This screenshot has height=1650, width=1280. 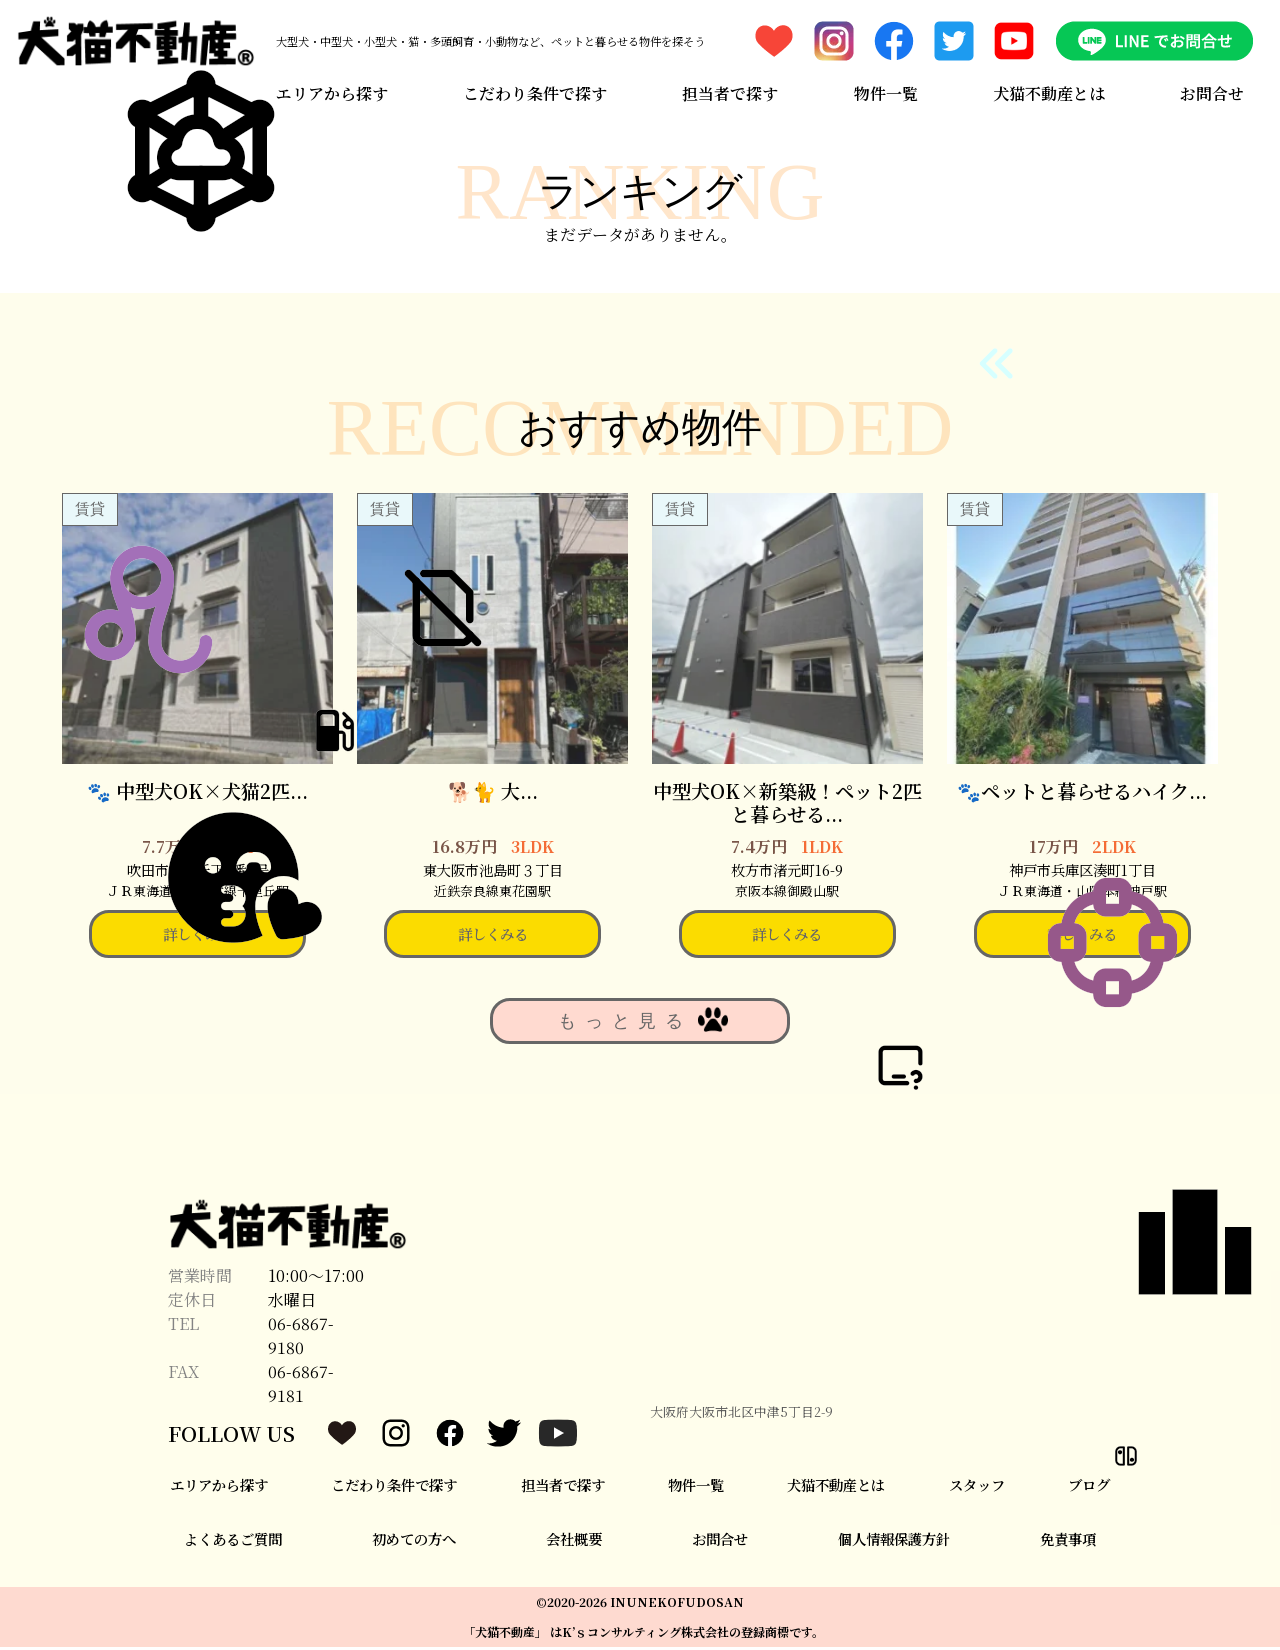 What do you see at coordinates (1195, 1242) in the screenshot?
I see `view rankings or leaderboard` at bounding box center [1195, 1242].